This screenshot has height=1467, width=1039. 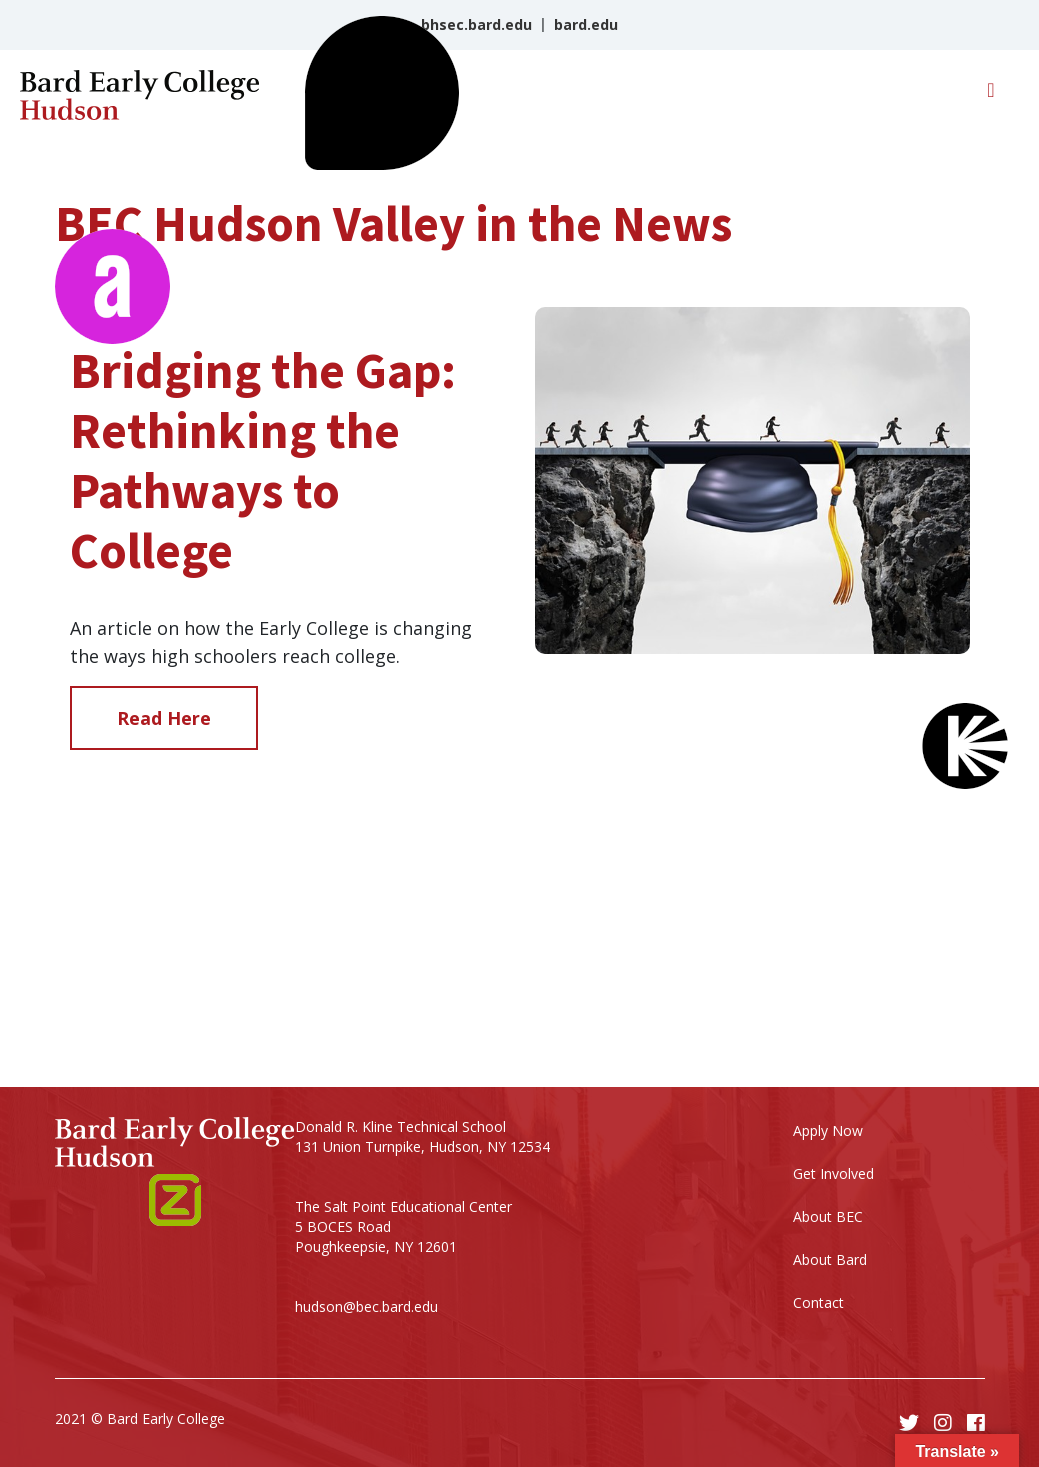 I want to click on open the Kinopoisk app, so click(x=965, y=746).